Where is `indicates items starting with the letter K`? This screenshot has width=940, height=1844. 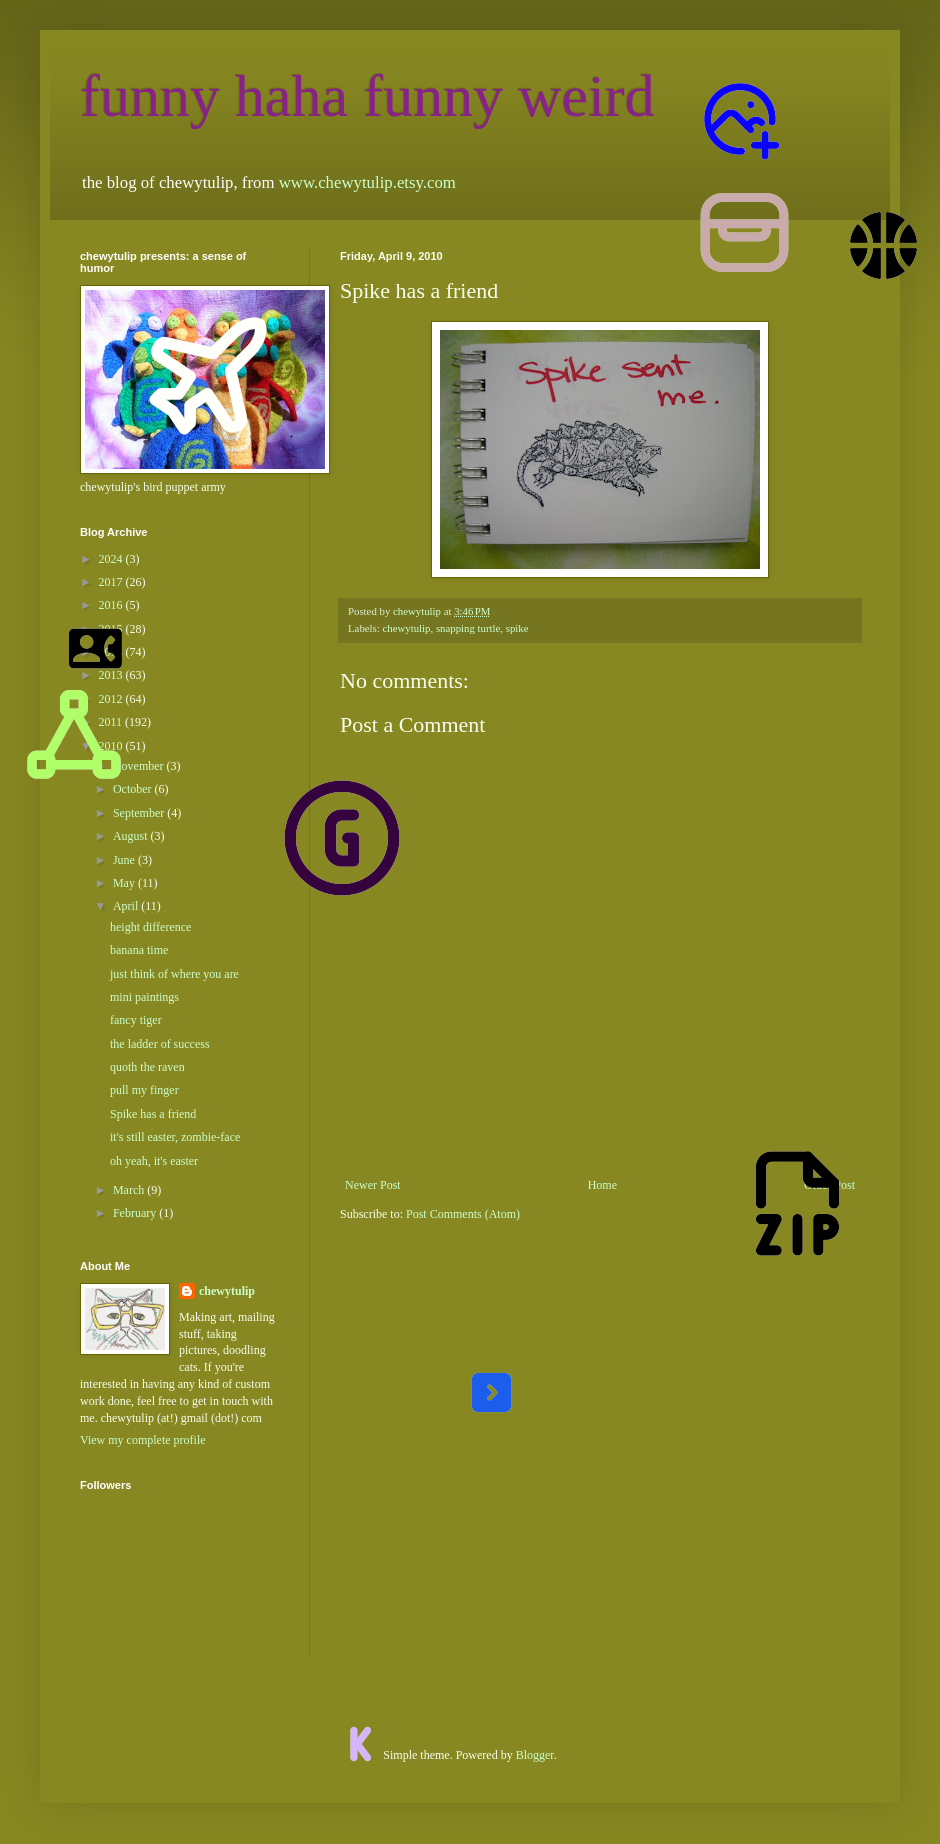
indicates items starting with the letter K is located at coordinates (359, 1744).